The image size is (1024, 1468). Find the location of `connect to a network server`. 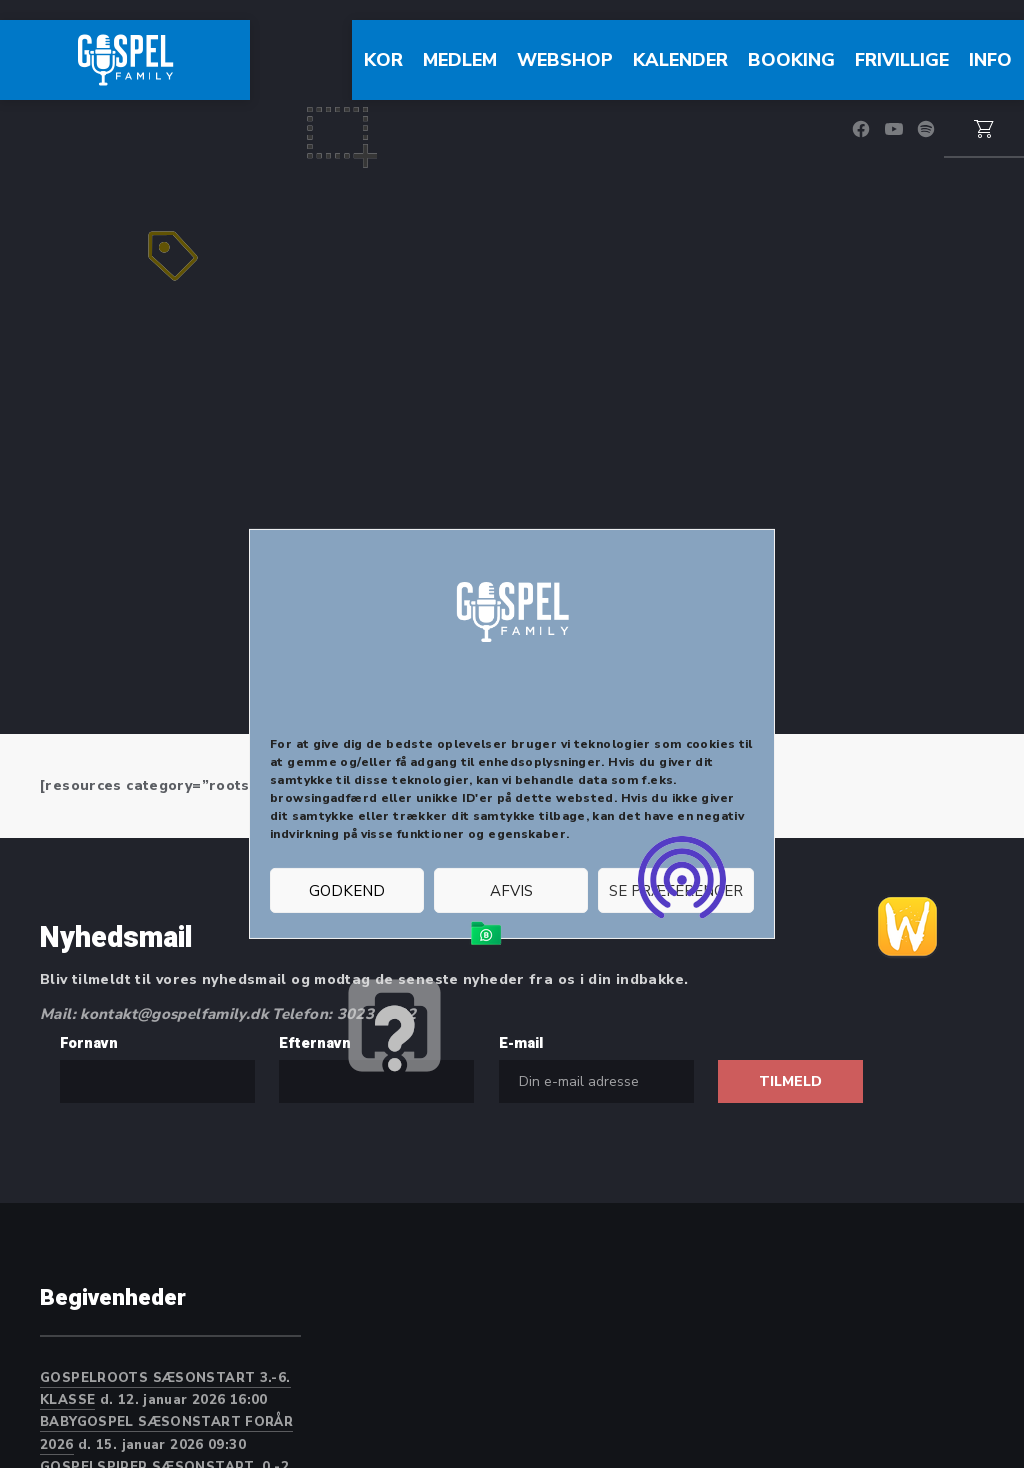

connect to a network server is located at coordinates (682, 880).